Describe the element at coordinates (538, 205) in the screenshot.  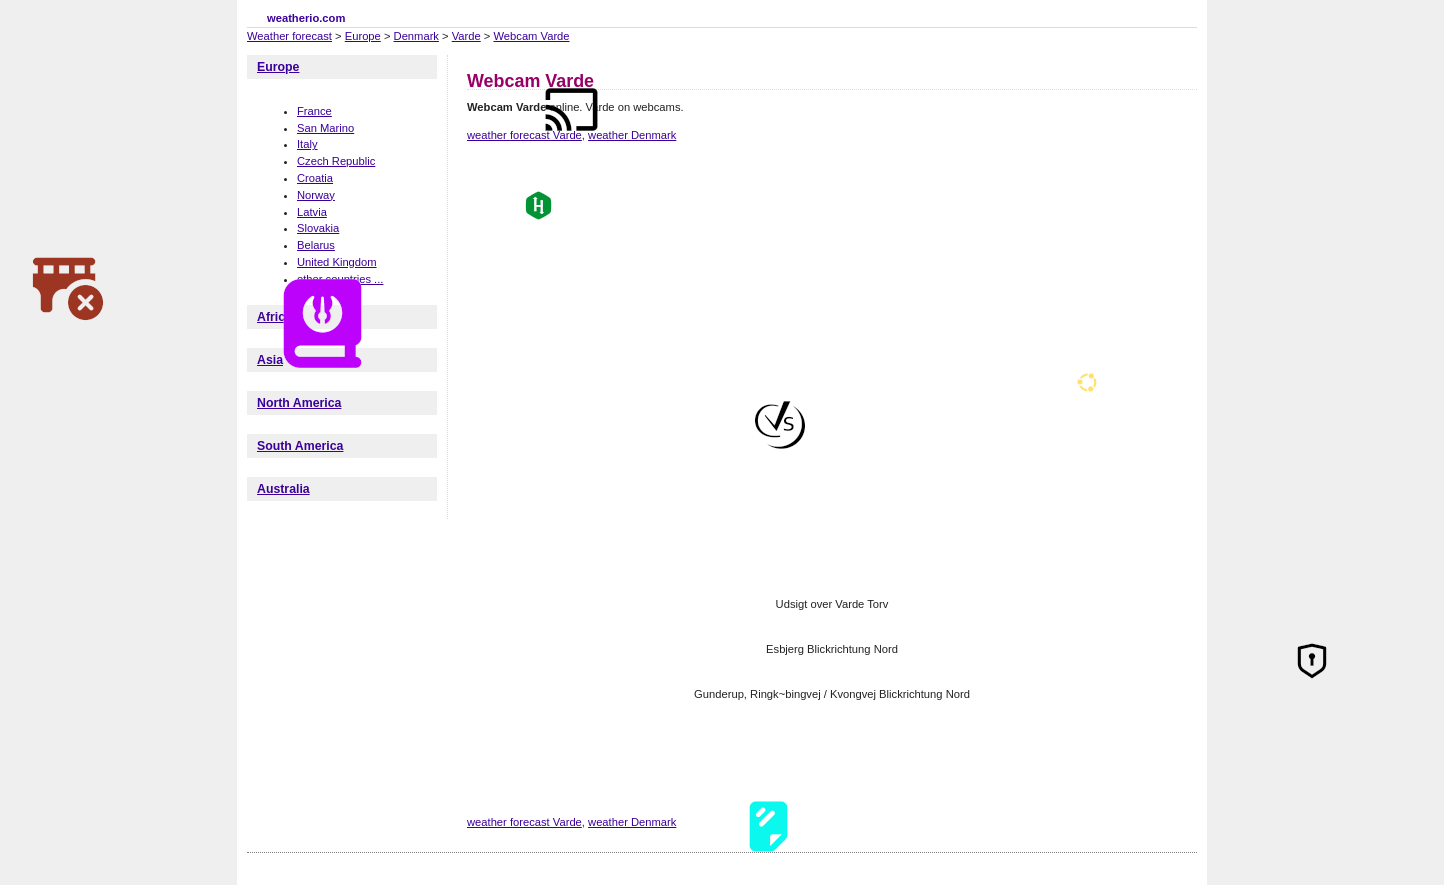
I see `hackerrank logo` at that location.